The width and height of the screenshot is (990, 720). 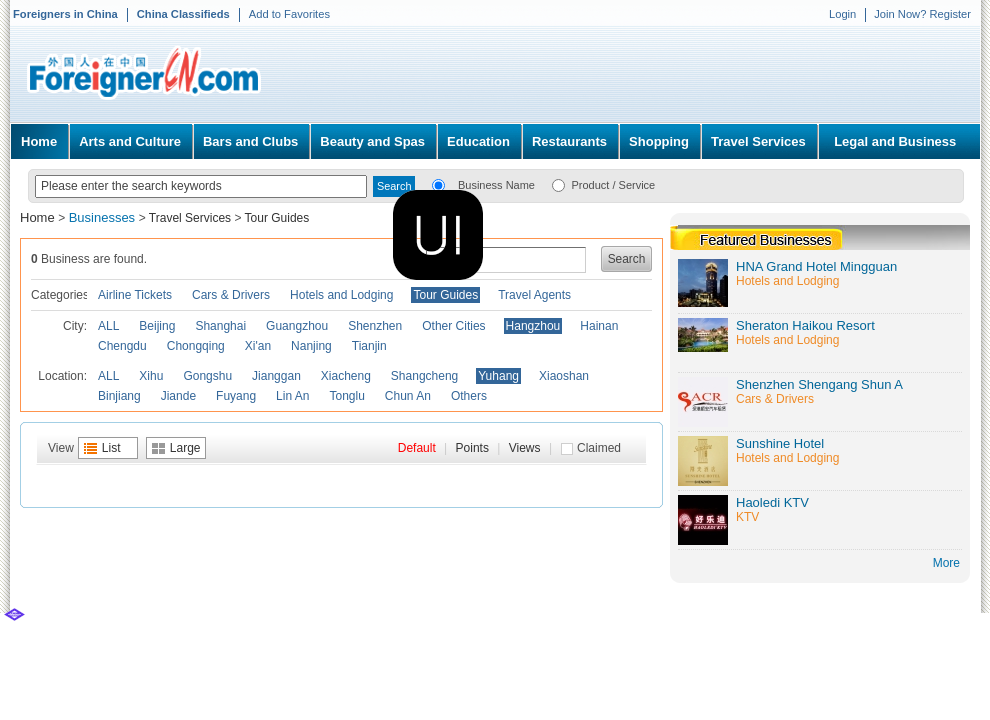 I want to click on heroui brand logo, so click(x=438, y=235).